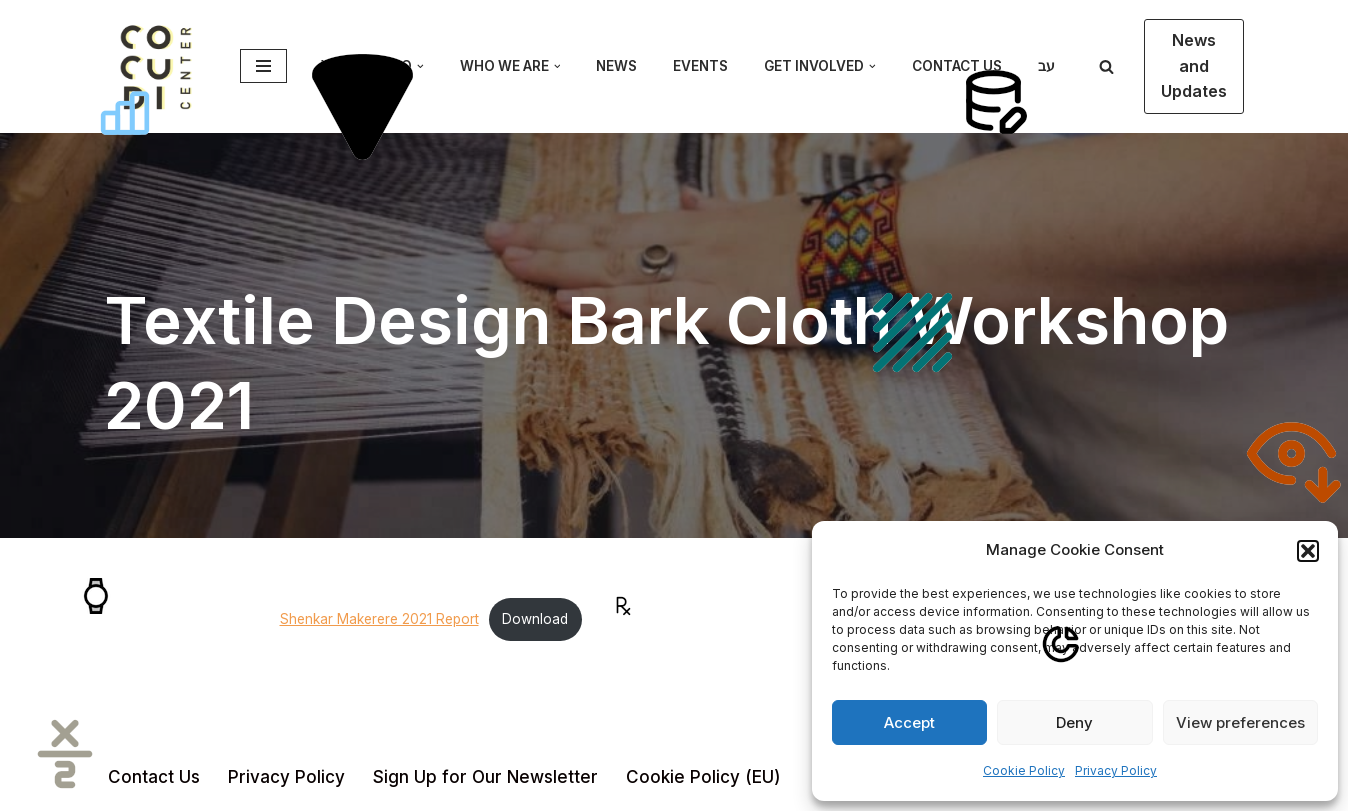  Describe the element at coordinates (362, 109) in the screenshot. I see `filter or sort content` at that location.